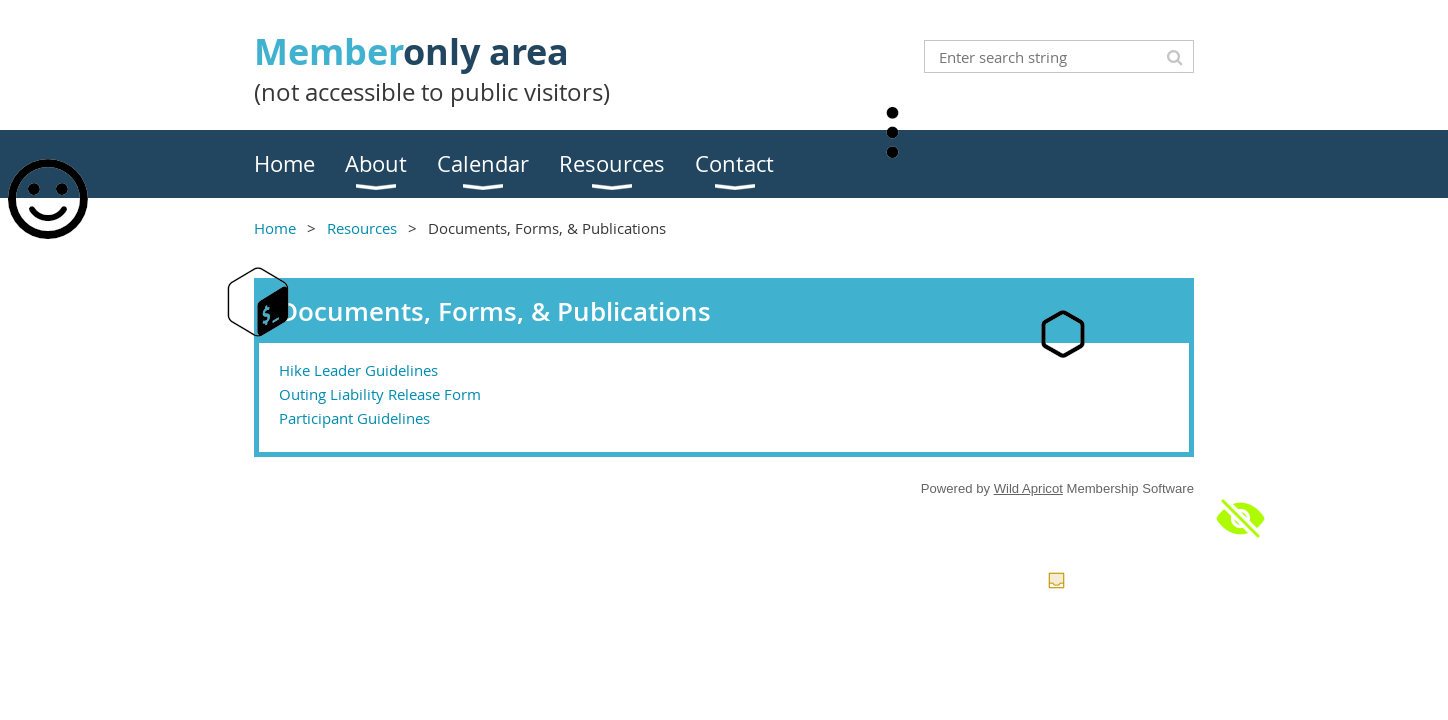 The height and width of the screenshot is (720, 1448). Describe the element at coordinates (48, 199) in the screenshot. I see `add an emoji or reaction to a message` at that location.